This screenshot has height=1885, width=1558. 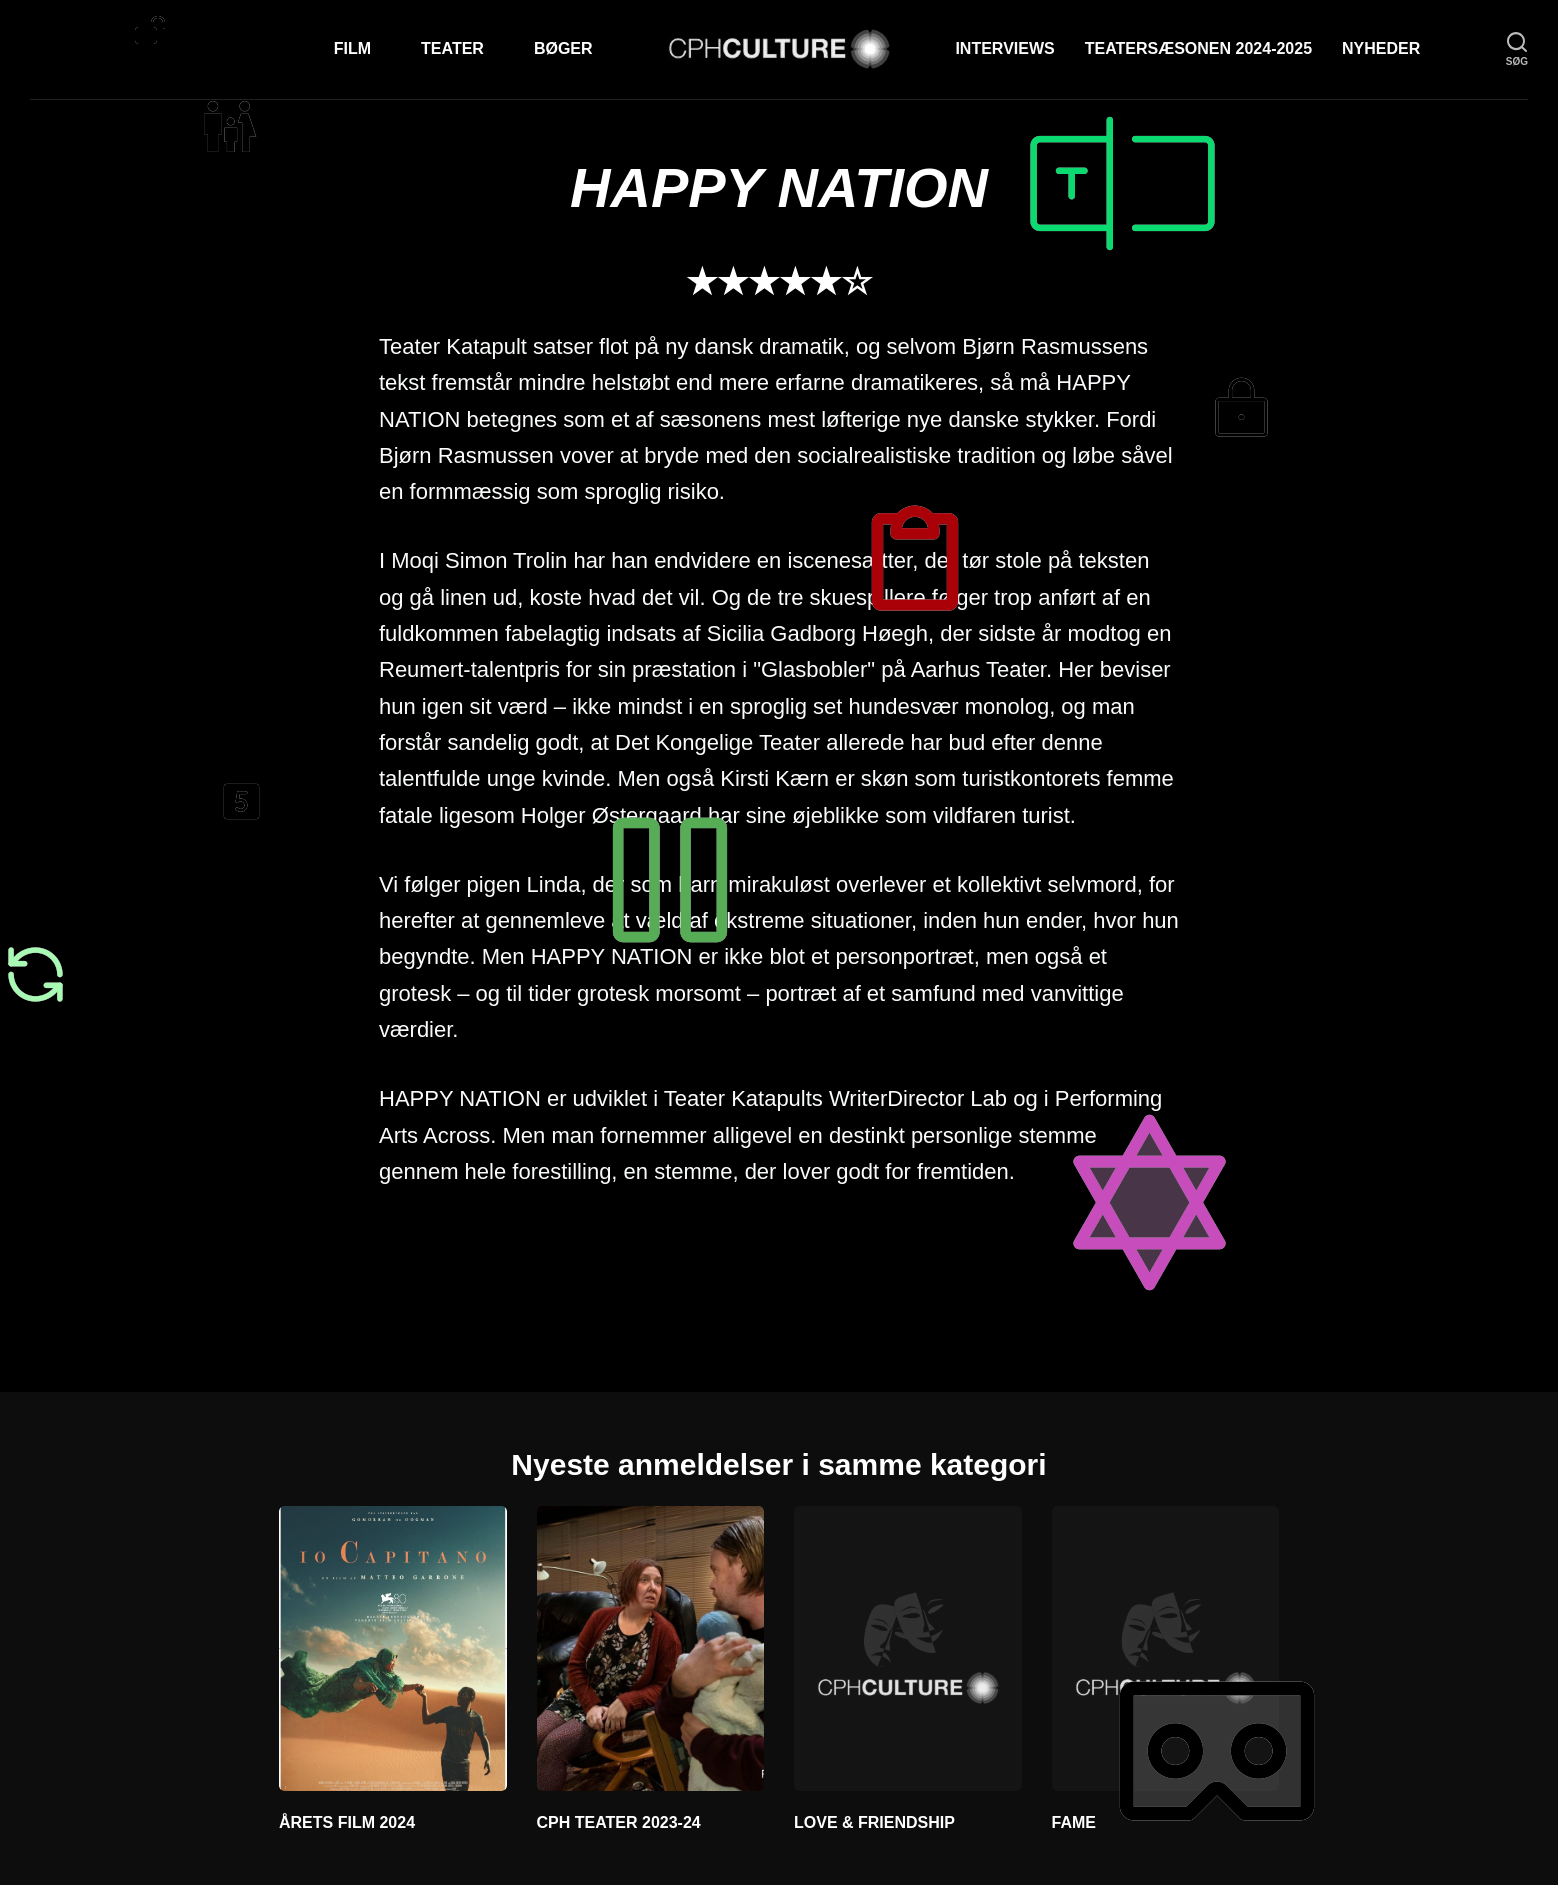 I want to click on indicates jewish or hebrew-related content, so click(x=1149, y=1202).